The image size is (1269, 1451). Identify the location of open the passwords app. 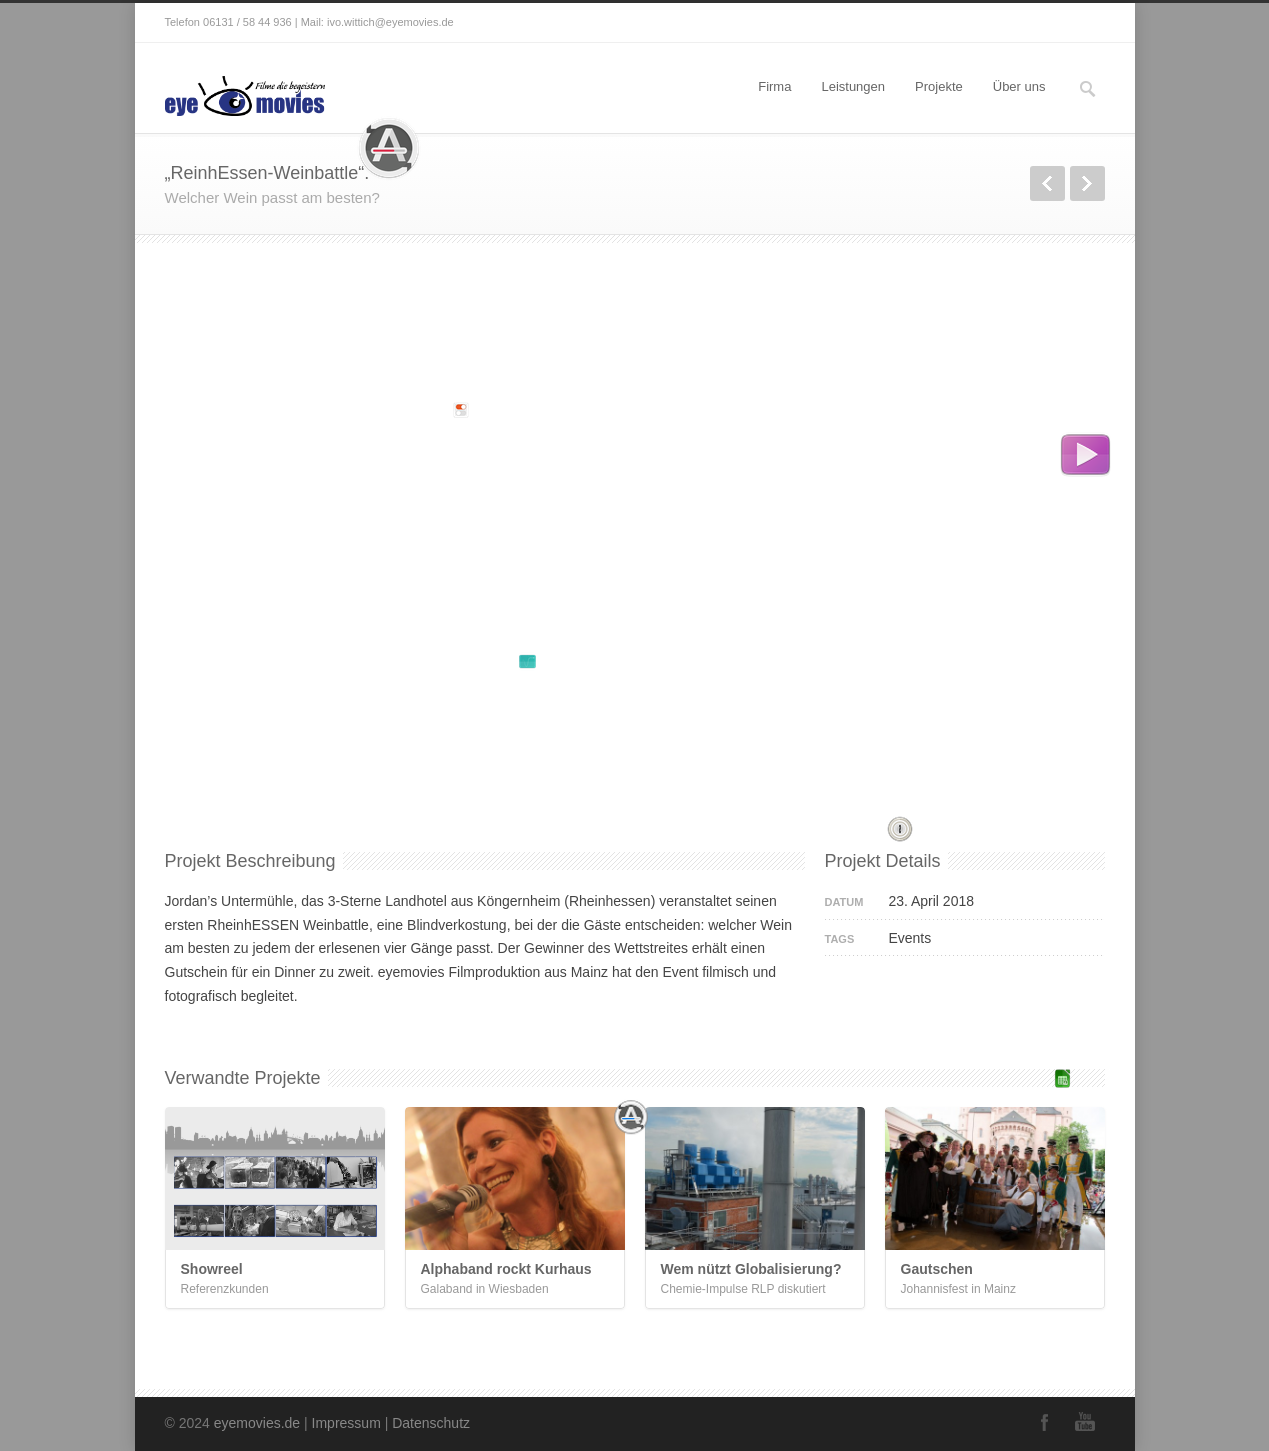
(900, 829).